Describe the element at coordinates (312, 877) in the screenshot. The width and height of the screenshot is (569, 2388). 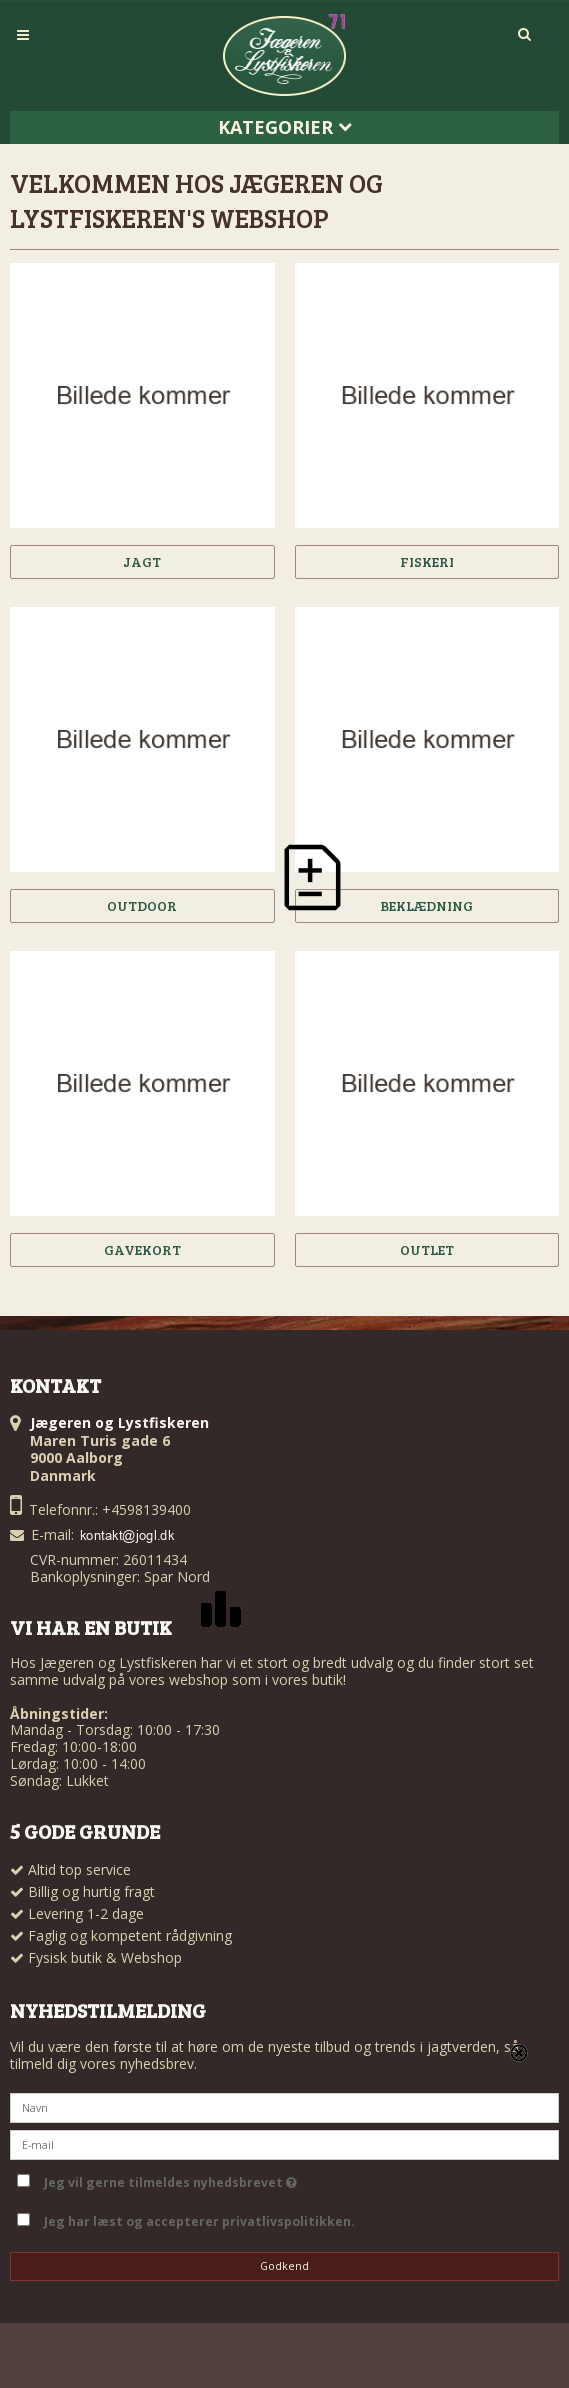
I see `view file differences or changes` at that location.